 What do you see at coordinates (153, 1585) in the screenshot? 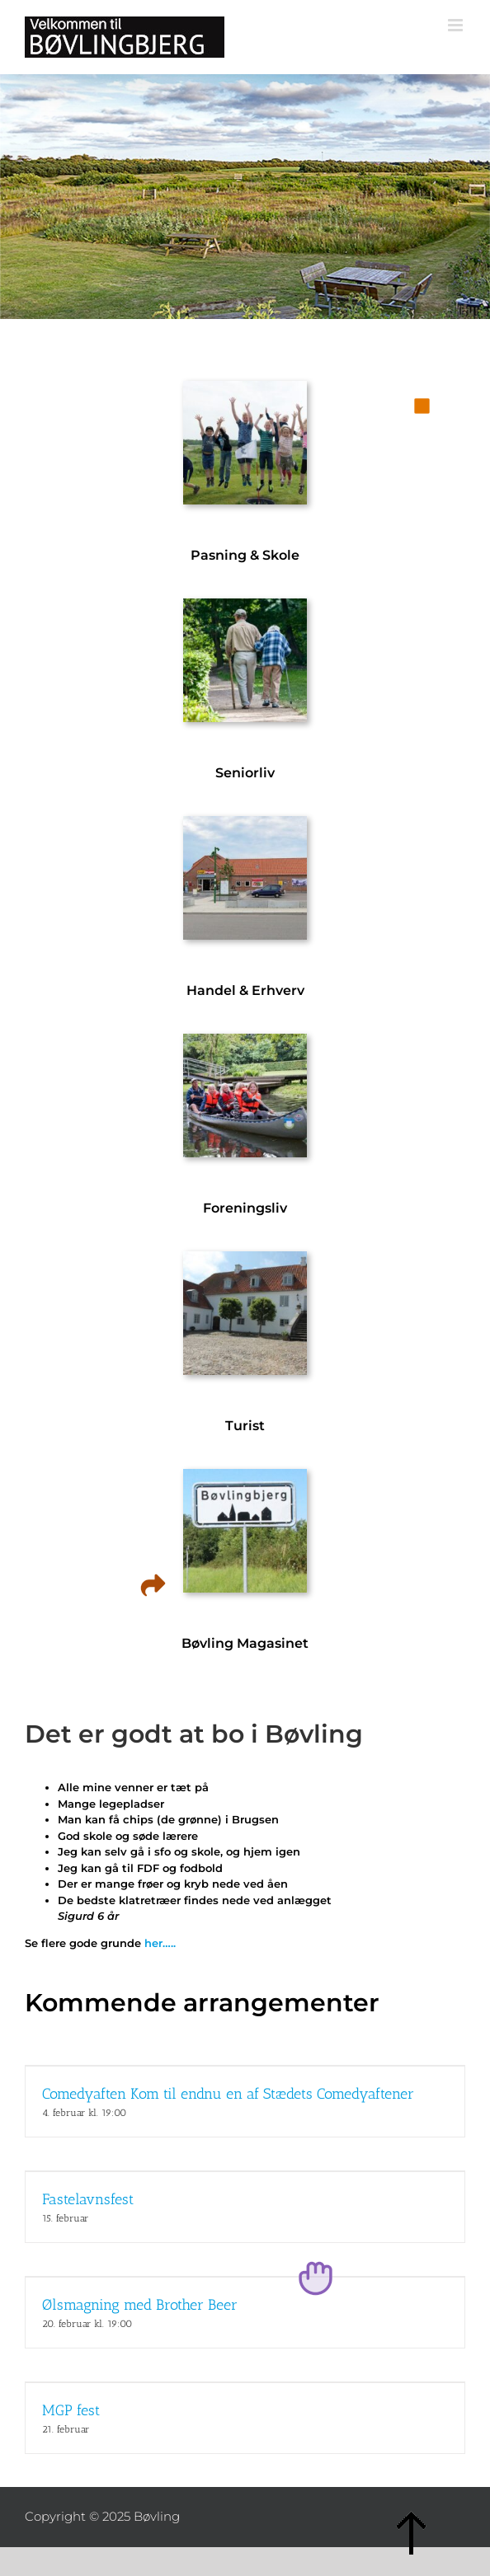
I see `share this content` at bounding box center [153, 1585].